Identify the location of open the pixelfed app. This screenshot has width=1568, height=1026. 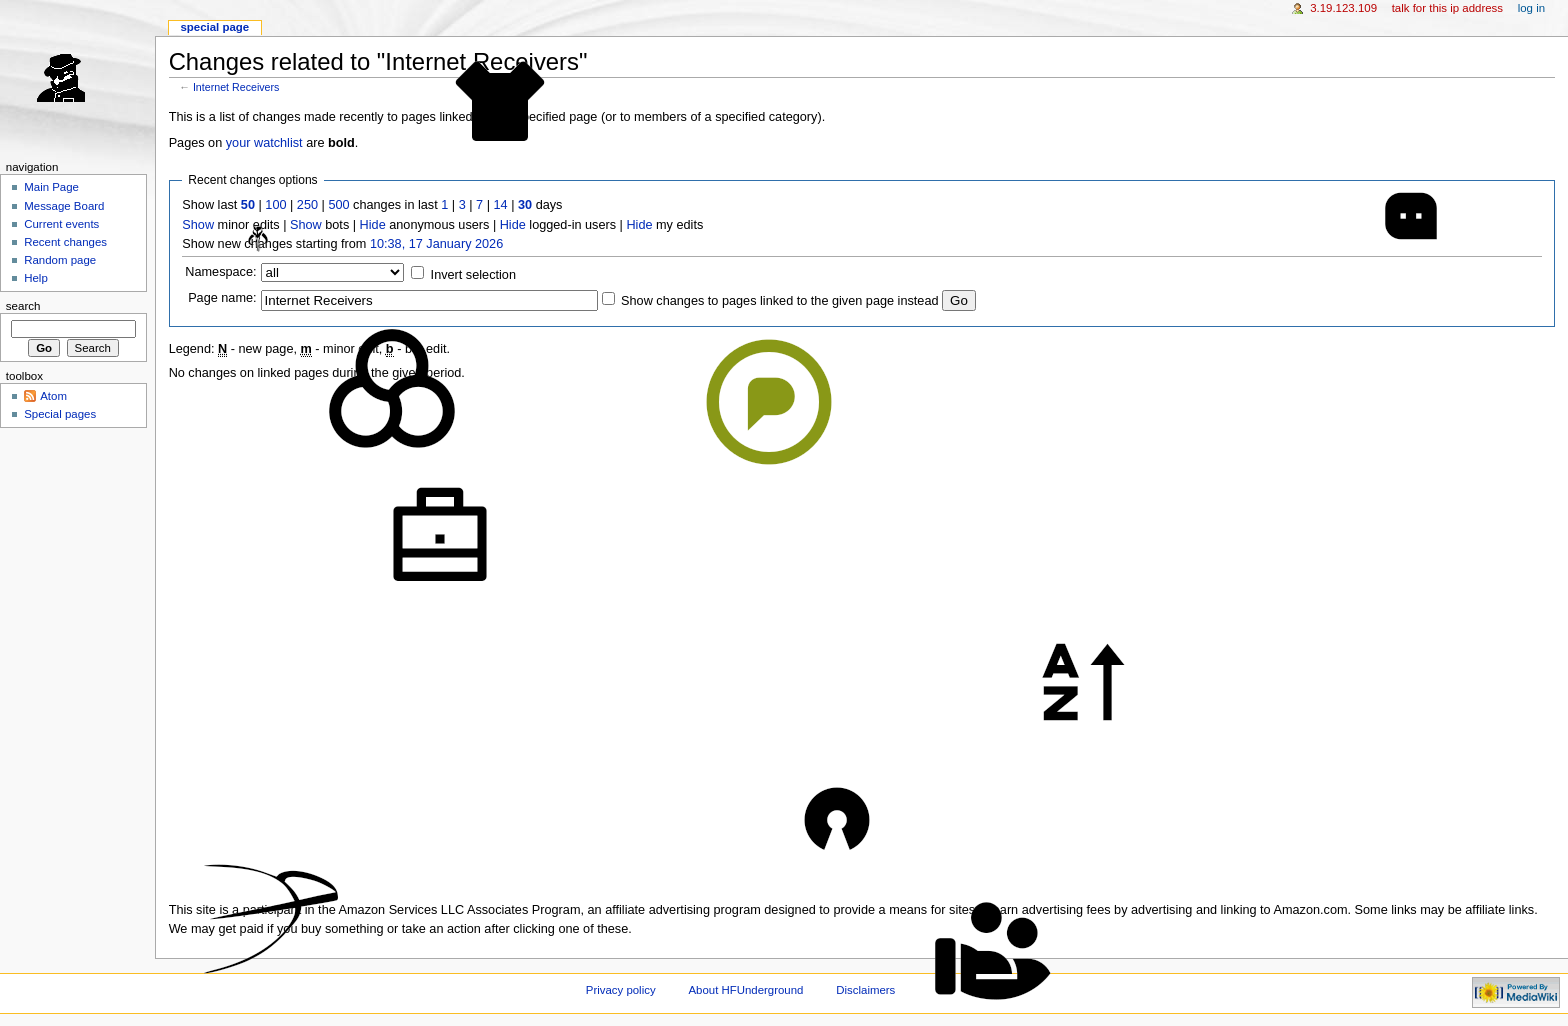
(769, 402).